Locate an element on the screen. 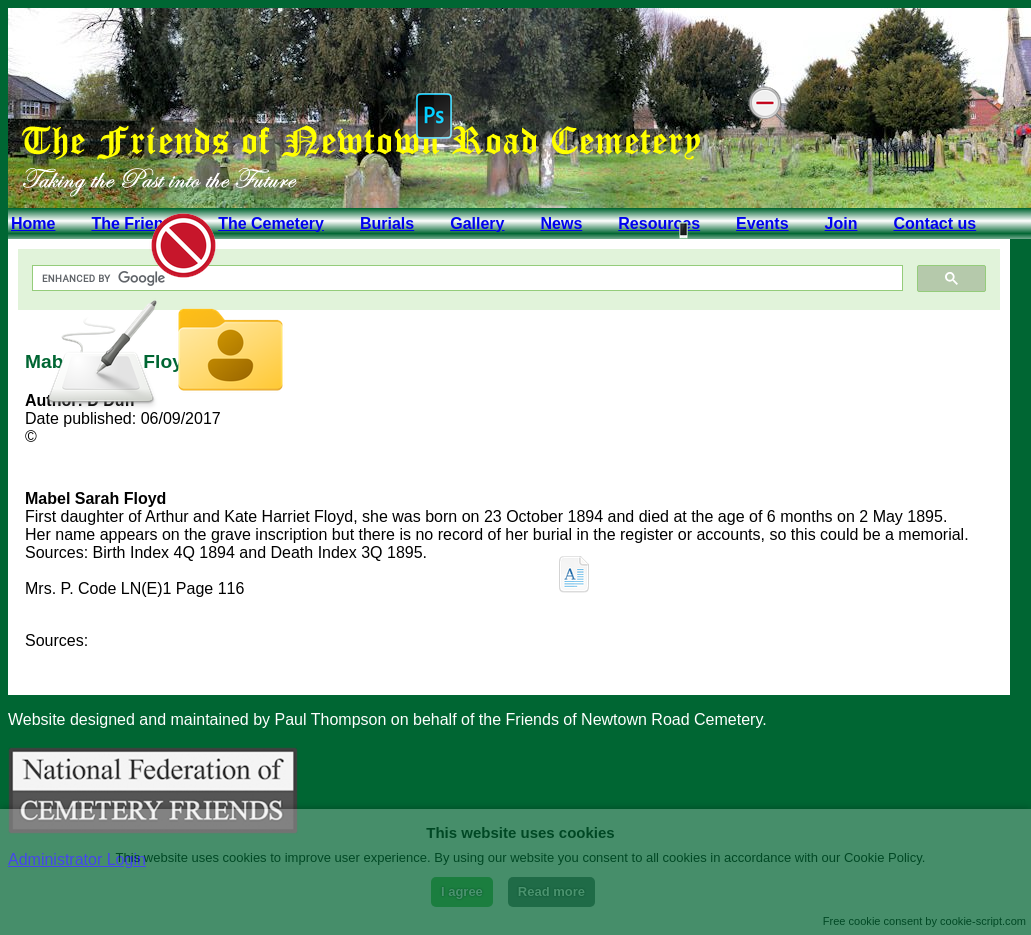 This screenshot has width=1031, height=935. zoom out on file or document view is located at coordinates (767, 105).